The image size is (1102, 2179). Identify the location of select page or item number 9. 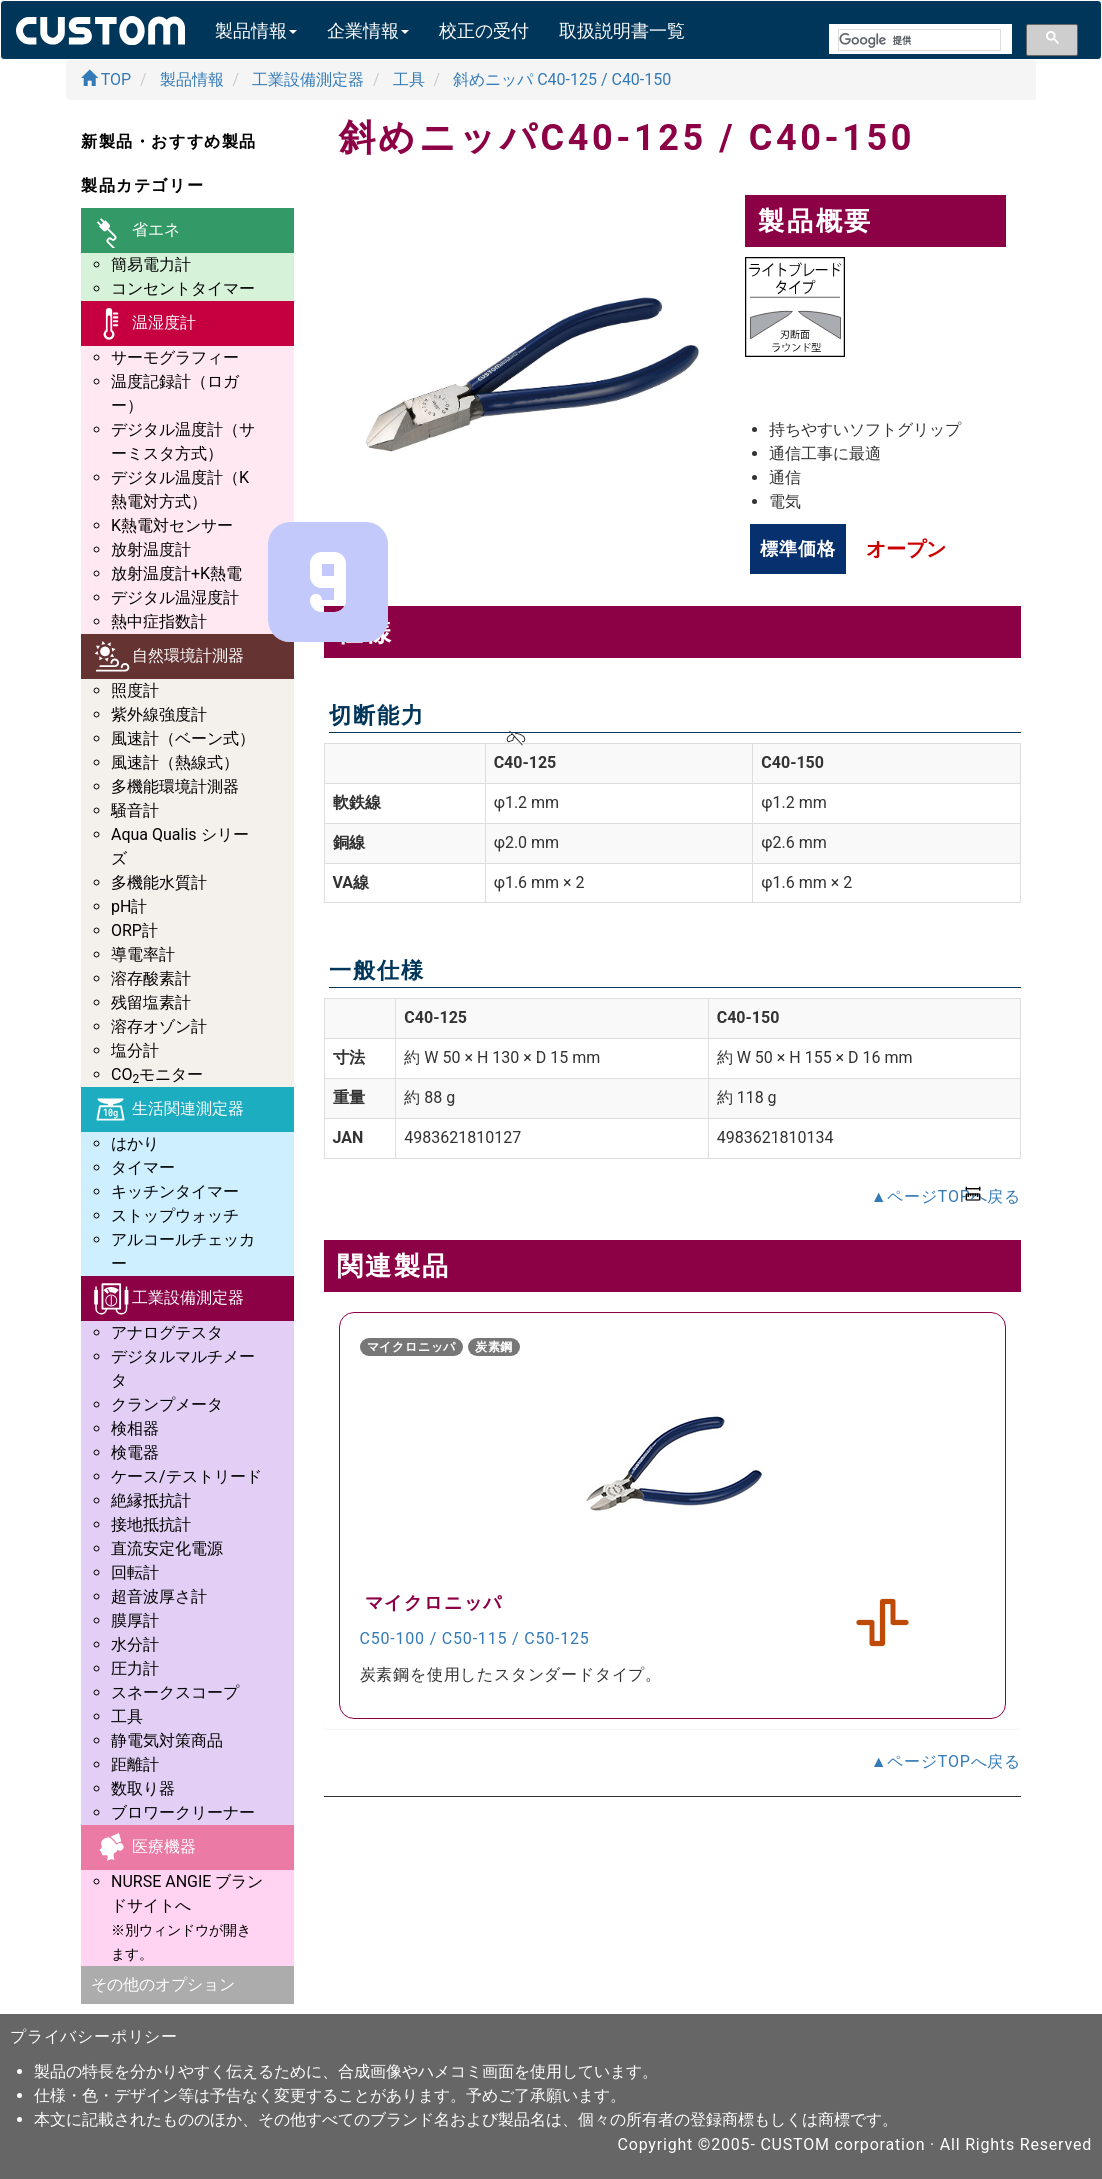
(328, 582).